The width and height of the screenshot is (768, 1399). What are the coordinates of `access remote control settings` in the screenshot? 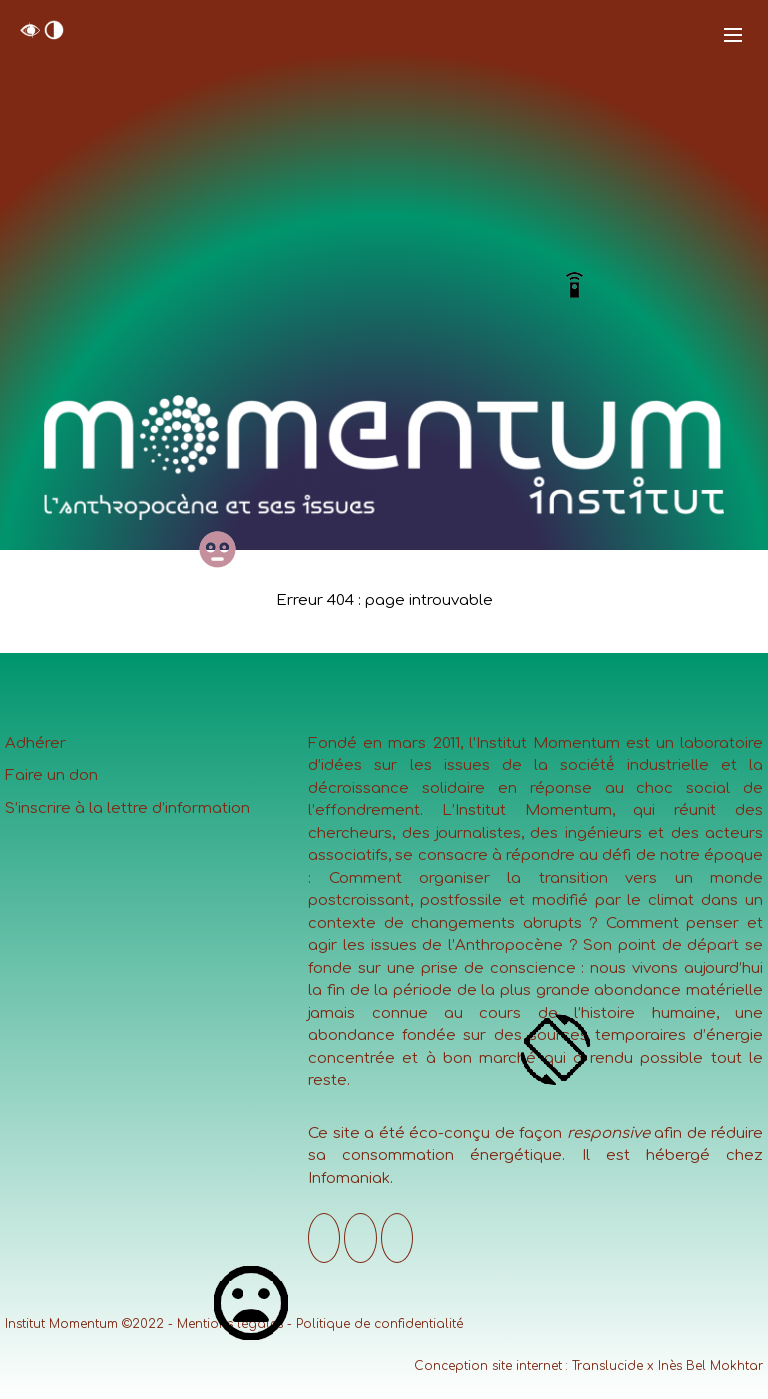 It's located at (574, 285).